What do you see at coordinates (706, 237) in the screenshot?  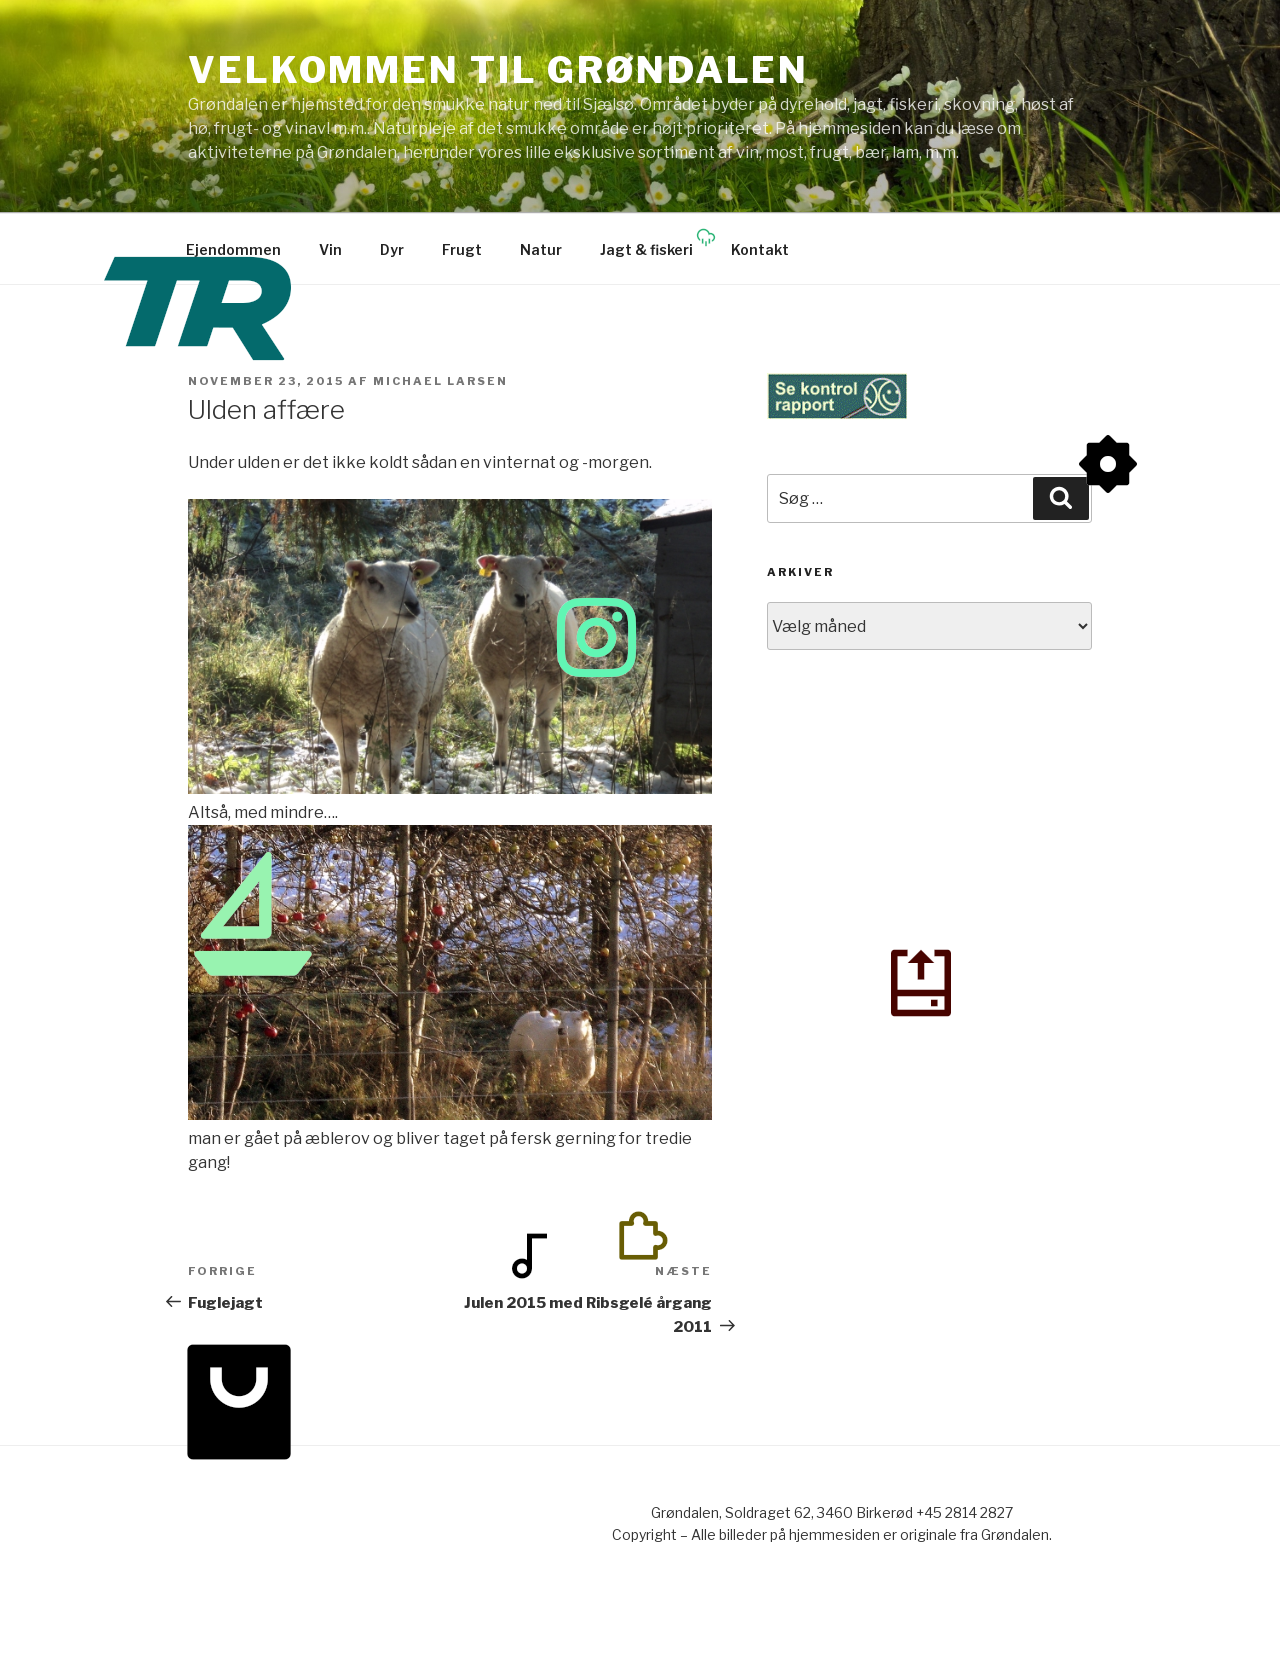 I see `indicates heavy rain or showers in weather forecast` at bounding box center [706, 237].